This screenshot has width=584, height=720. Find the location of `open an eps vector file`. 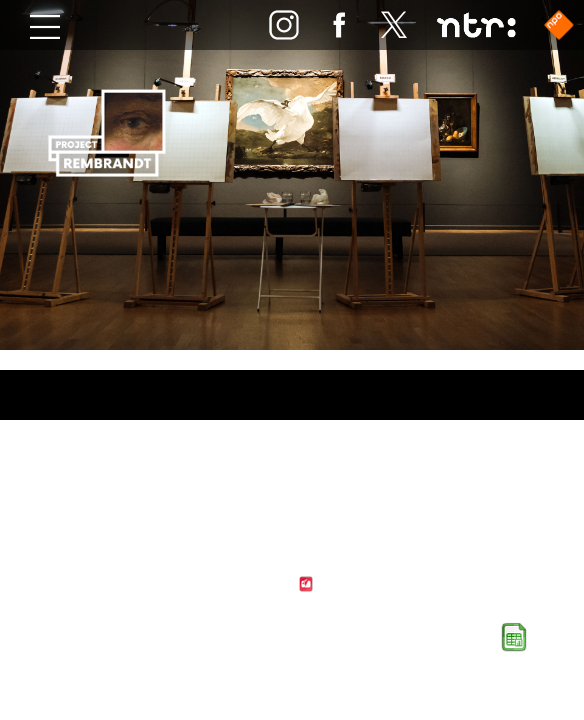

open an eps vector file is located at coordinates (306, 584).